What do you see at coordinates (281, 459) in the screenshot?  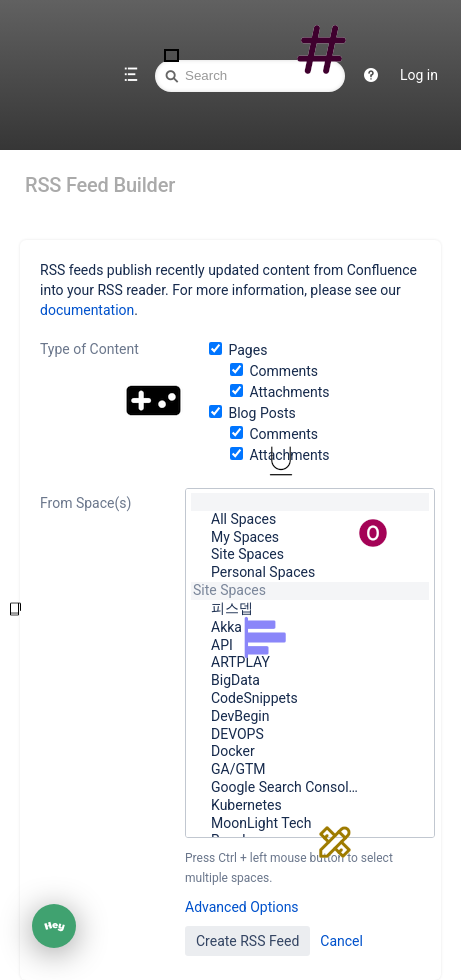 I see `apply underline formatting to selected text` at bounding box center [281, 459].